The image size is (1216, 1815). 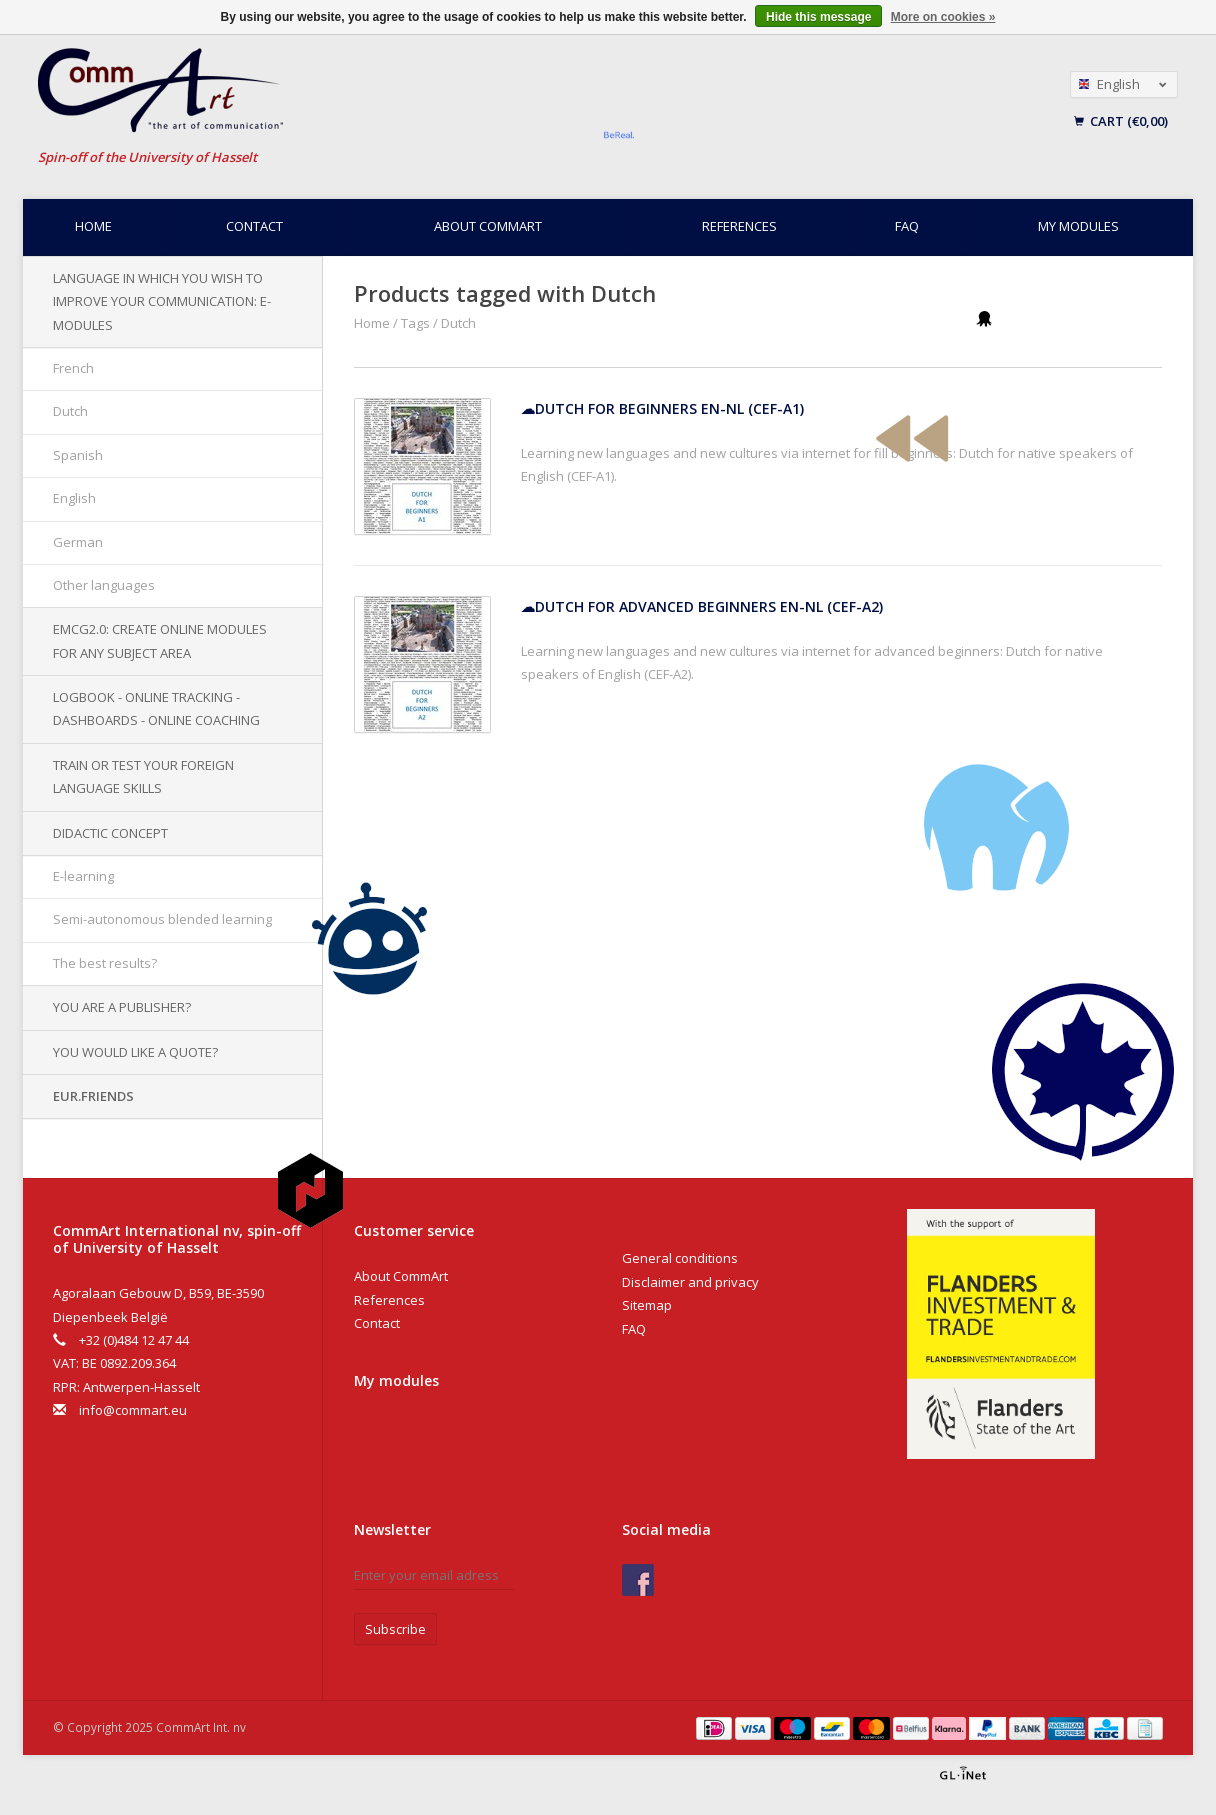 What do you see at coordinates (914, 438) in the screenshot?
I see `rewind or skip backward in media playback` at bounding box center [914, 438].